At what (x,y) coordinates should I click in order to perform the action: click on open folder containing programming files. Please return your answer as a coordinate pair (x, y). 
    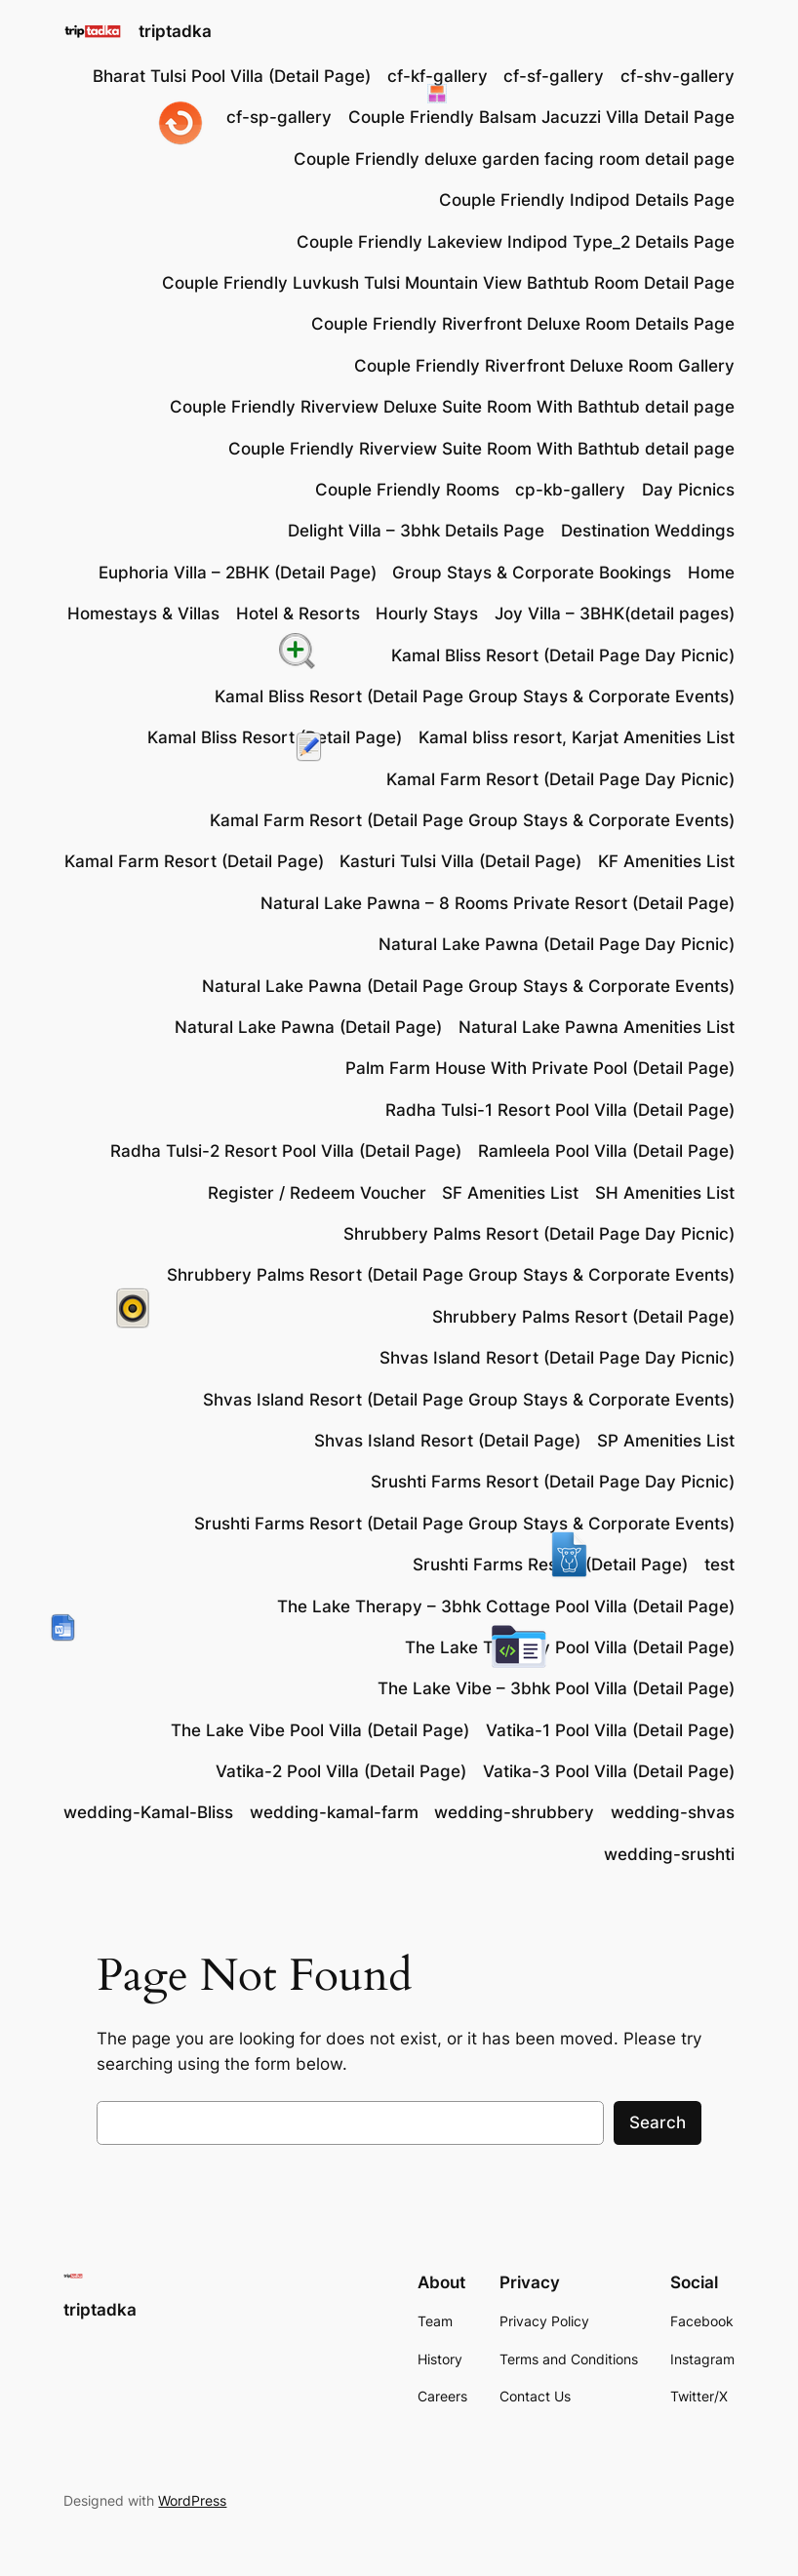
    Looking at the image, I should click on (518, 1647).